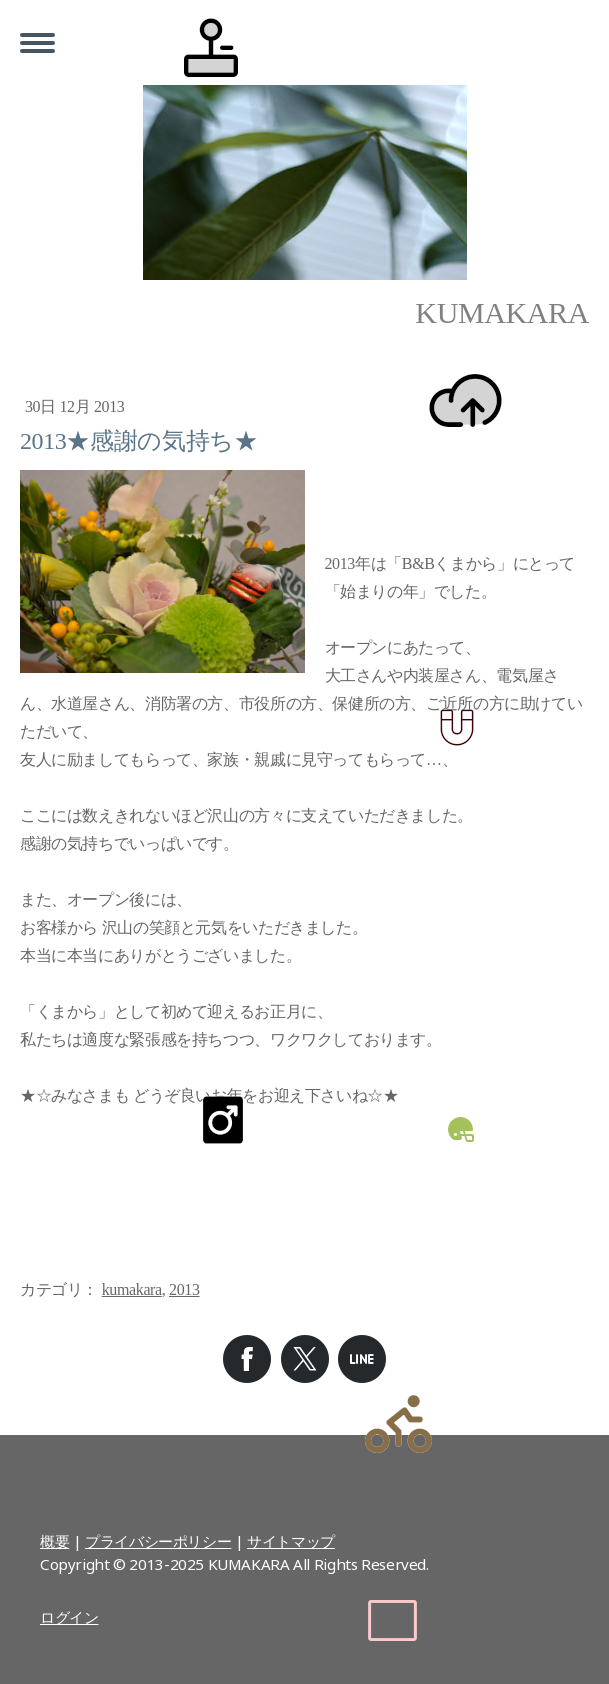 The width and height of the screenshot is (609, 1684). What do you see at coordinates (457, 726) in the screenshot?
I see `activate magnetic snap or alignment tool` at bounding box center [457, 726].